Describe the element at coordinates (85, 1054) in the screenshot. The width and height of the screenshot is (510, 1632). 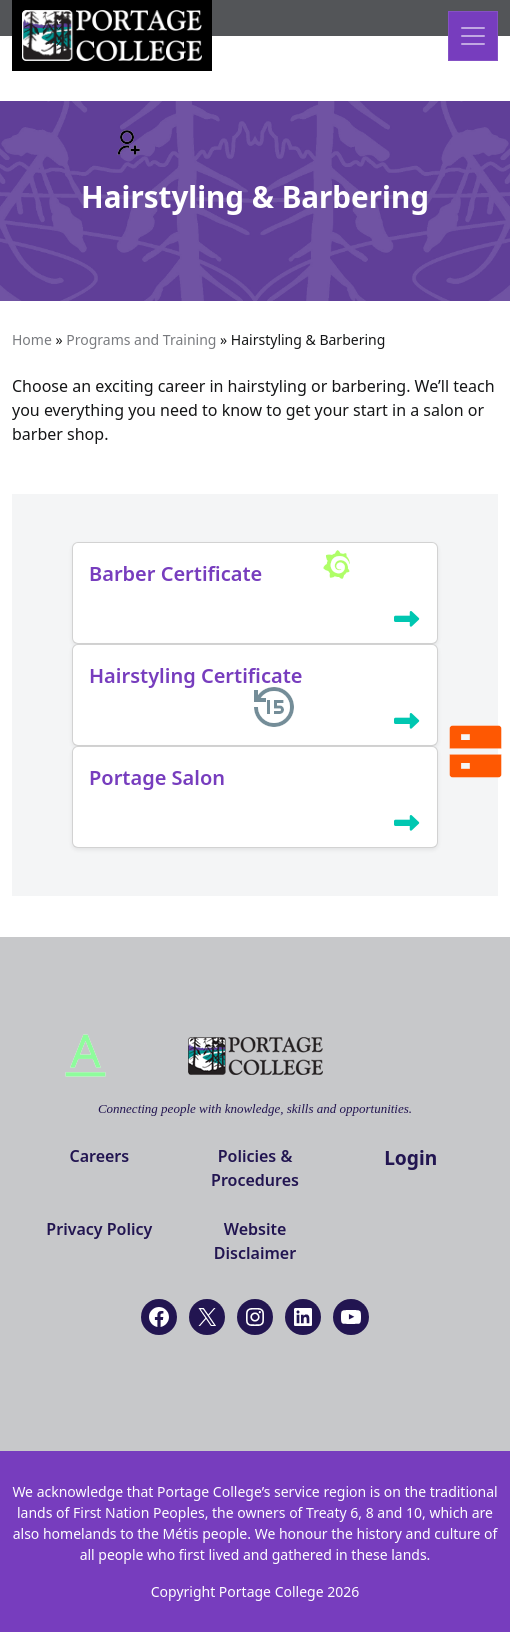
I see `change text color` at that location.